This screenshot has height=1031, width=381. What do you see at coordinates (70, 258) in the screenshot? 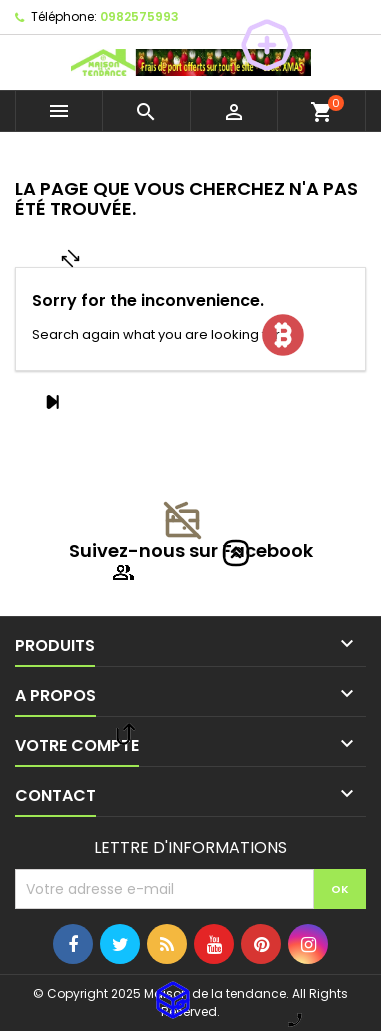
I see `resize element diagonally` at bounding box center [70, 258].